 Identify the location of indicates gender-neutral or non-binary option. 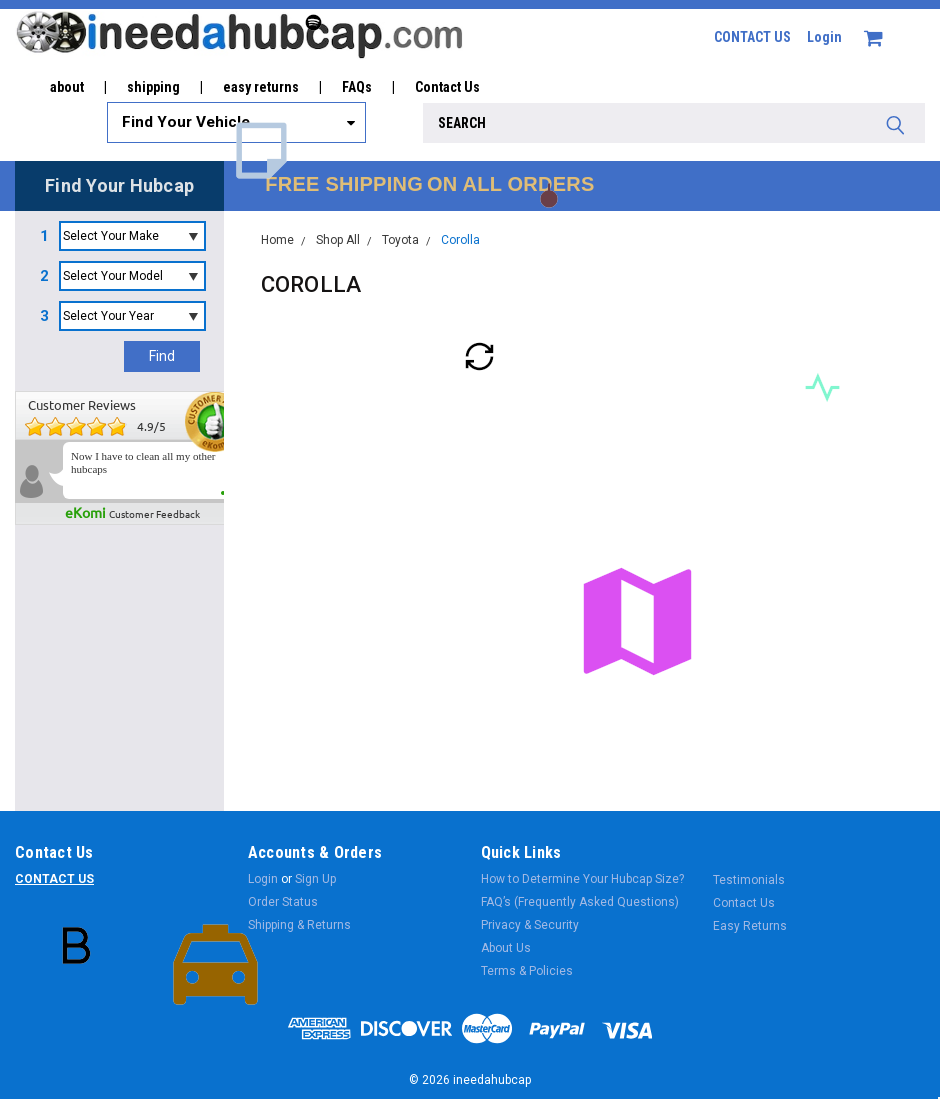
(549, 196).